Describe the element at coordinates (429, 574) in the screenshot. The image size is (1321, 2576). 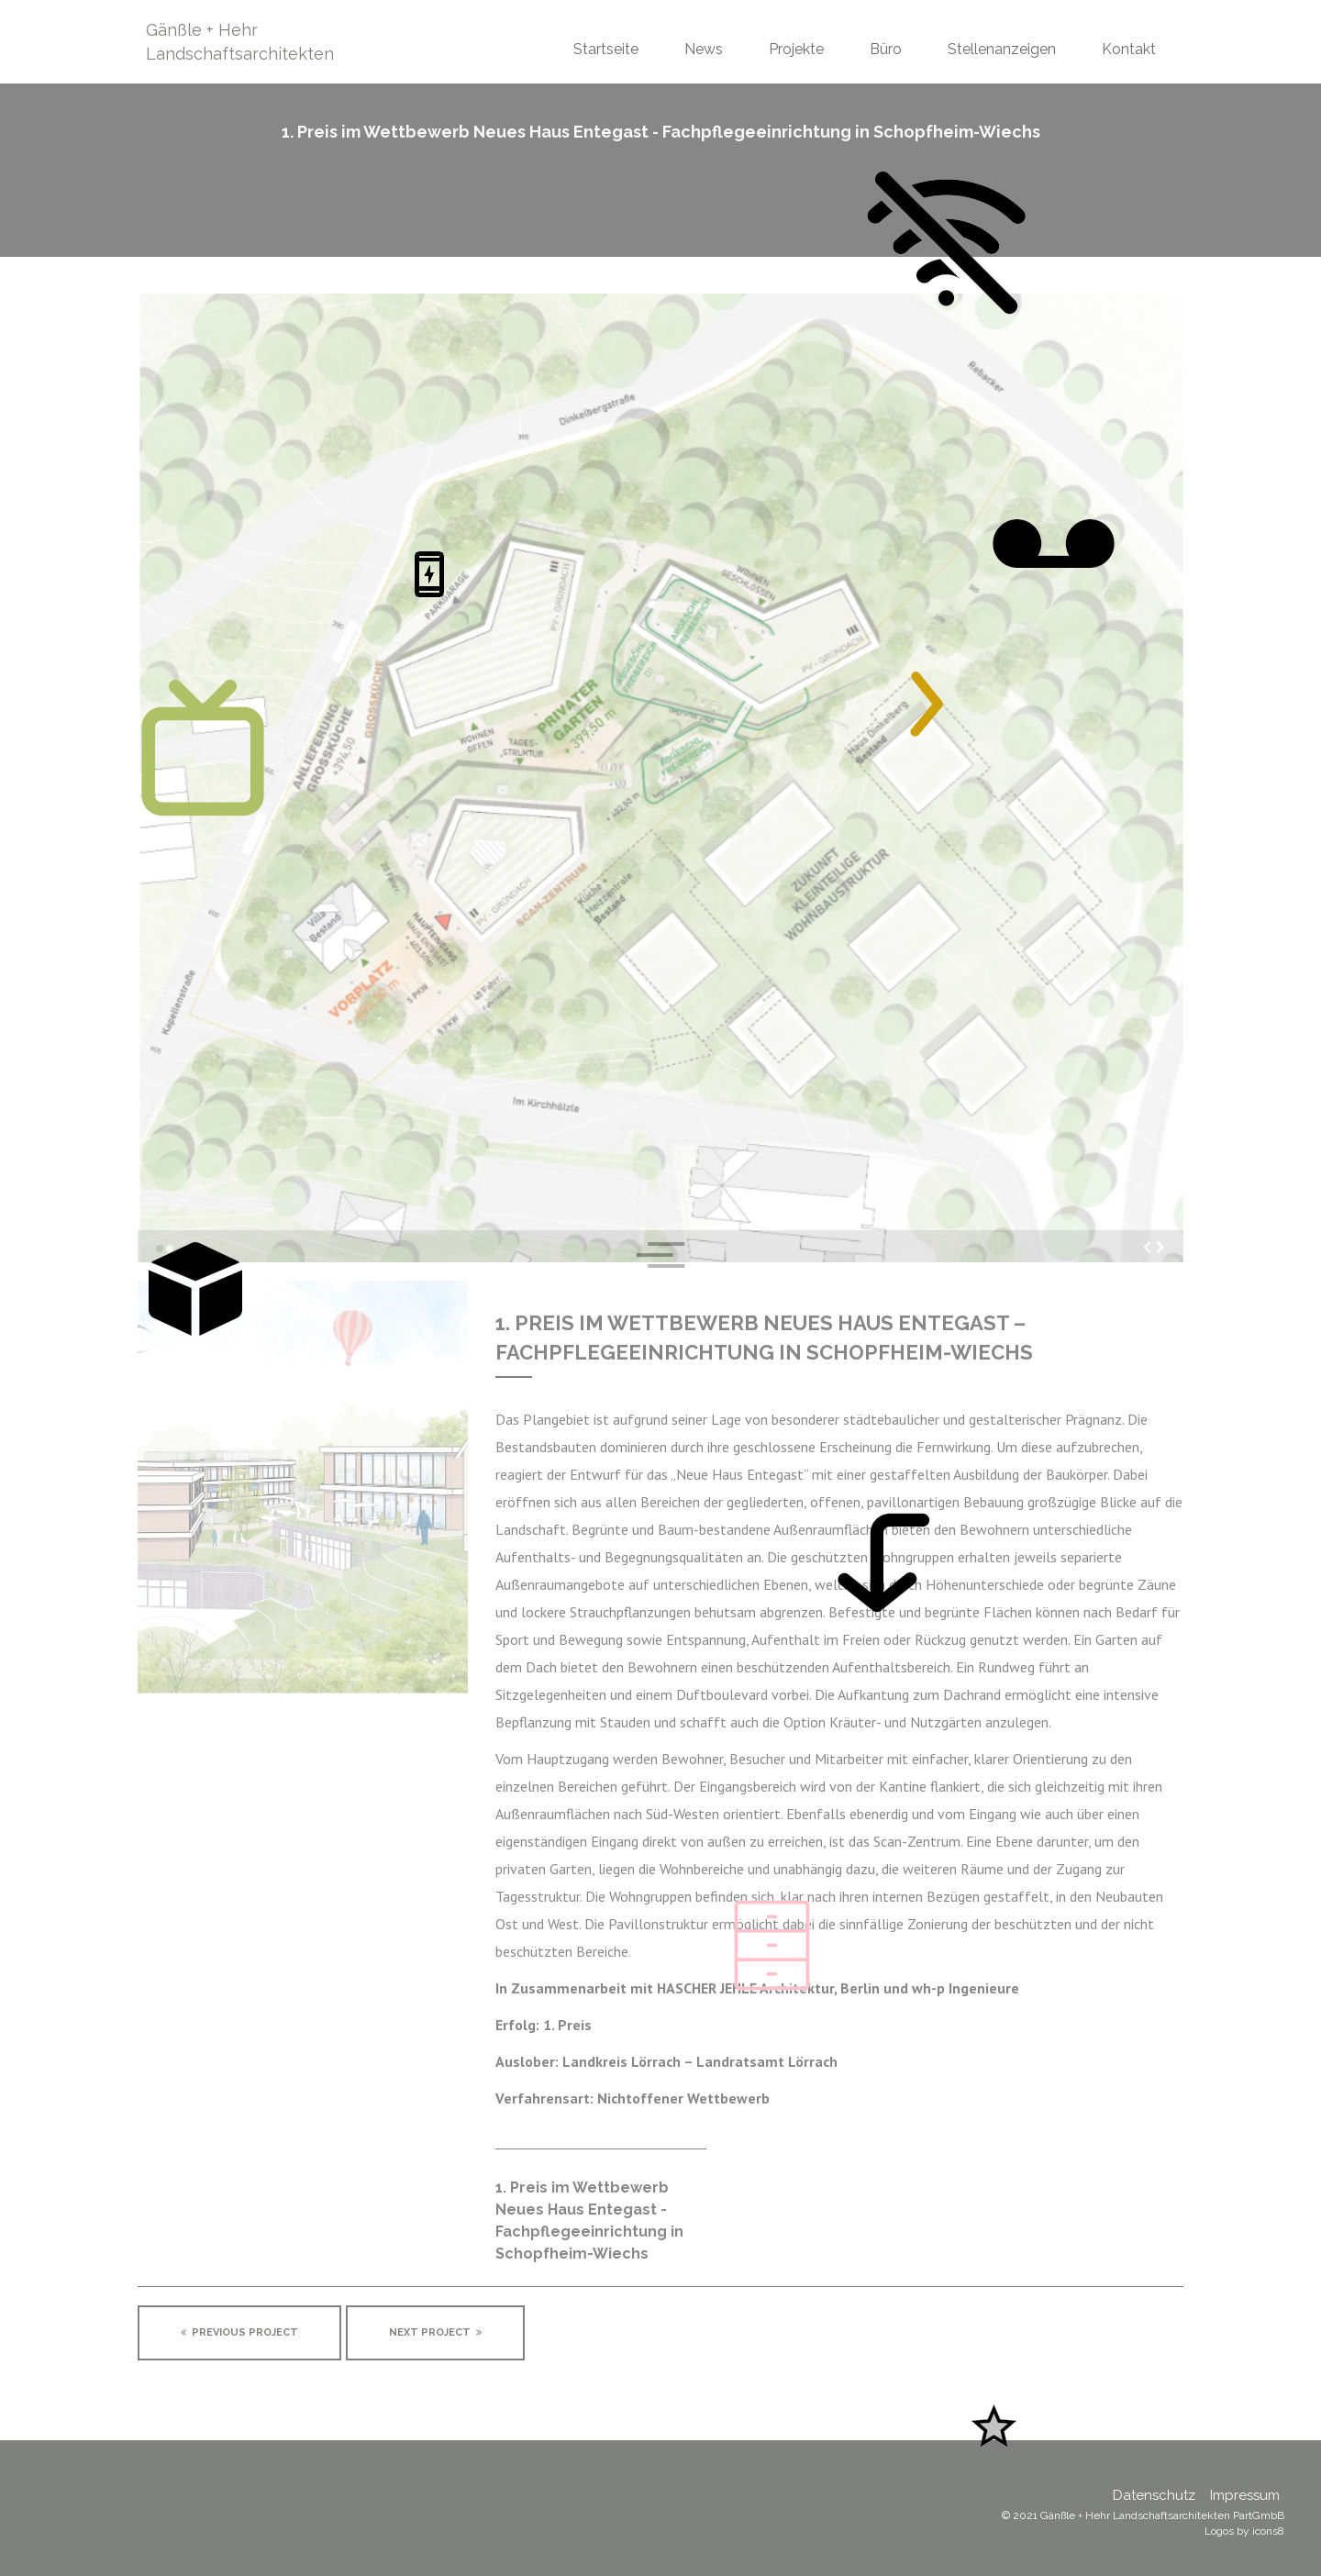
I see `find nearby charging stations` at that location.